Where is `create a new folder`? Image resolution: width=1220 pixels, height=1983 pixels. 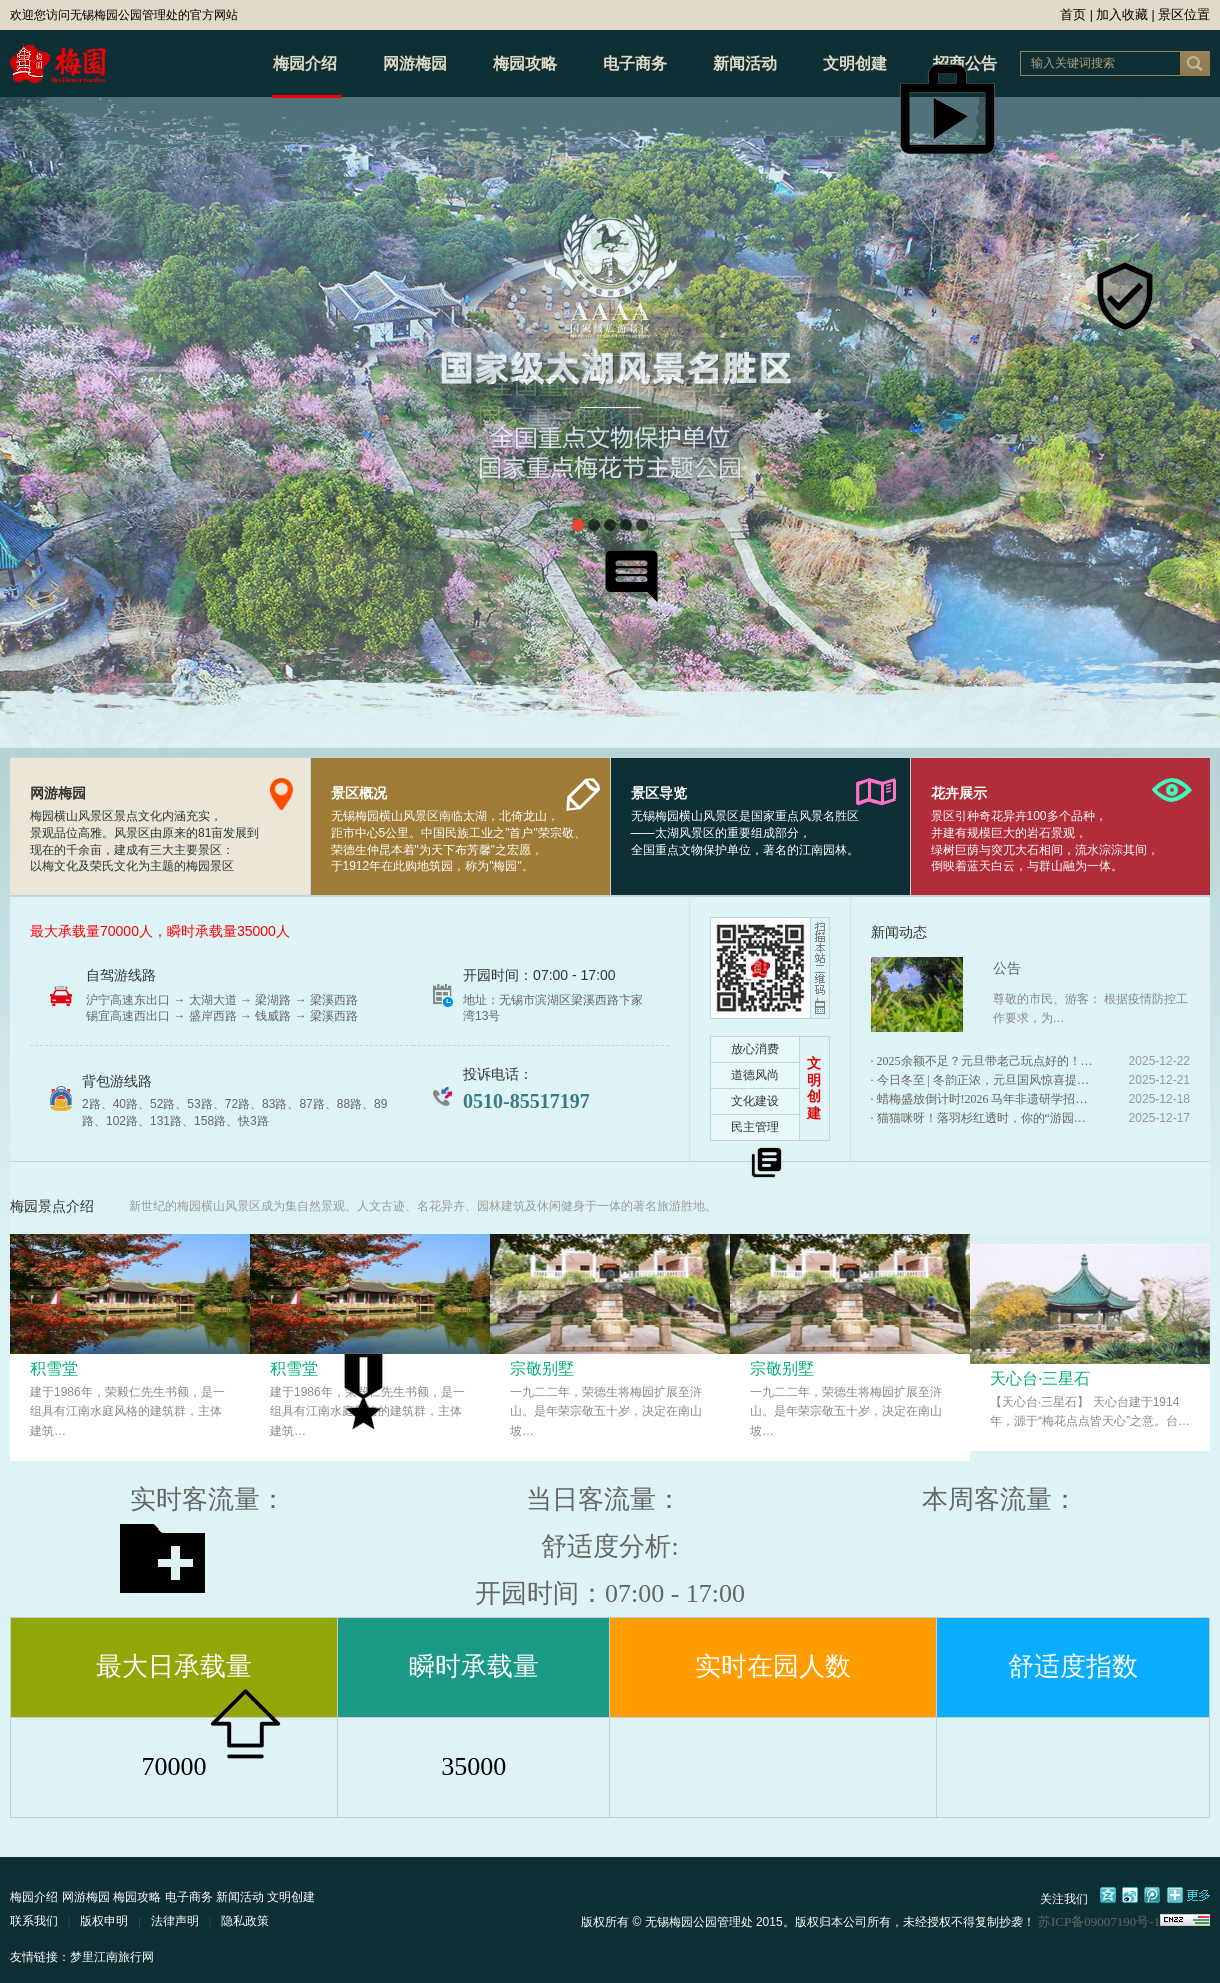
create a new folder is located at coordinates (162, 1558).